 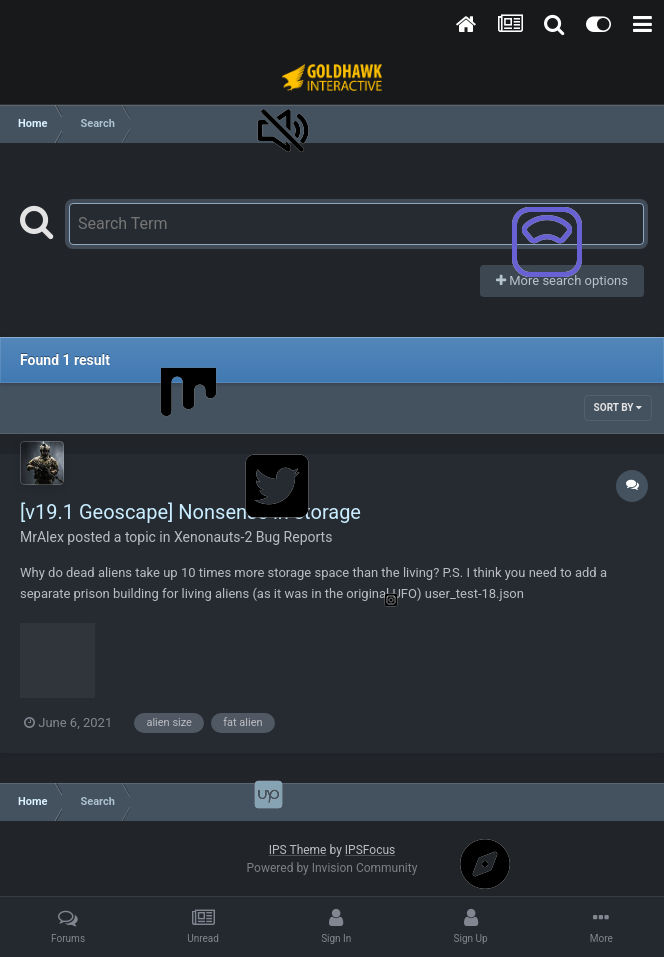 What do you see at coordinates (391, 600) in the screenshot?
I see `open Instagram app` at bounding box center [391, 600].